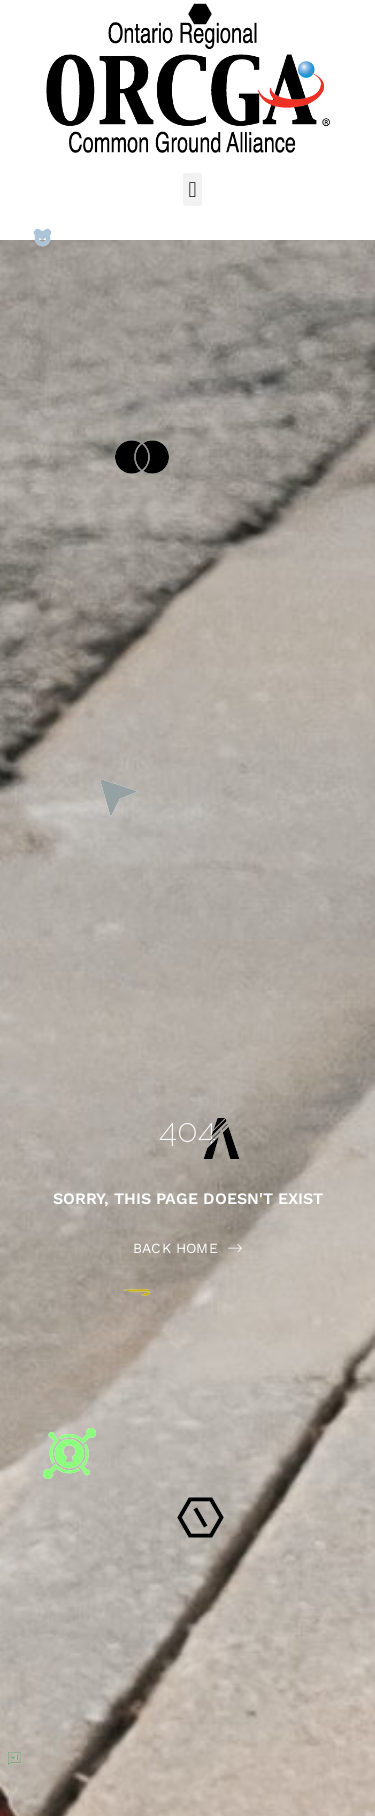  What do you see at coordinates (200, 1517) in the screenshot?
I see `access system settings` at bounding box center [200, 1517].